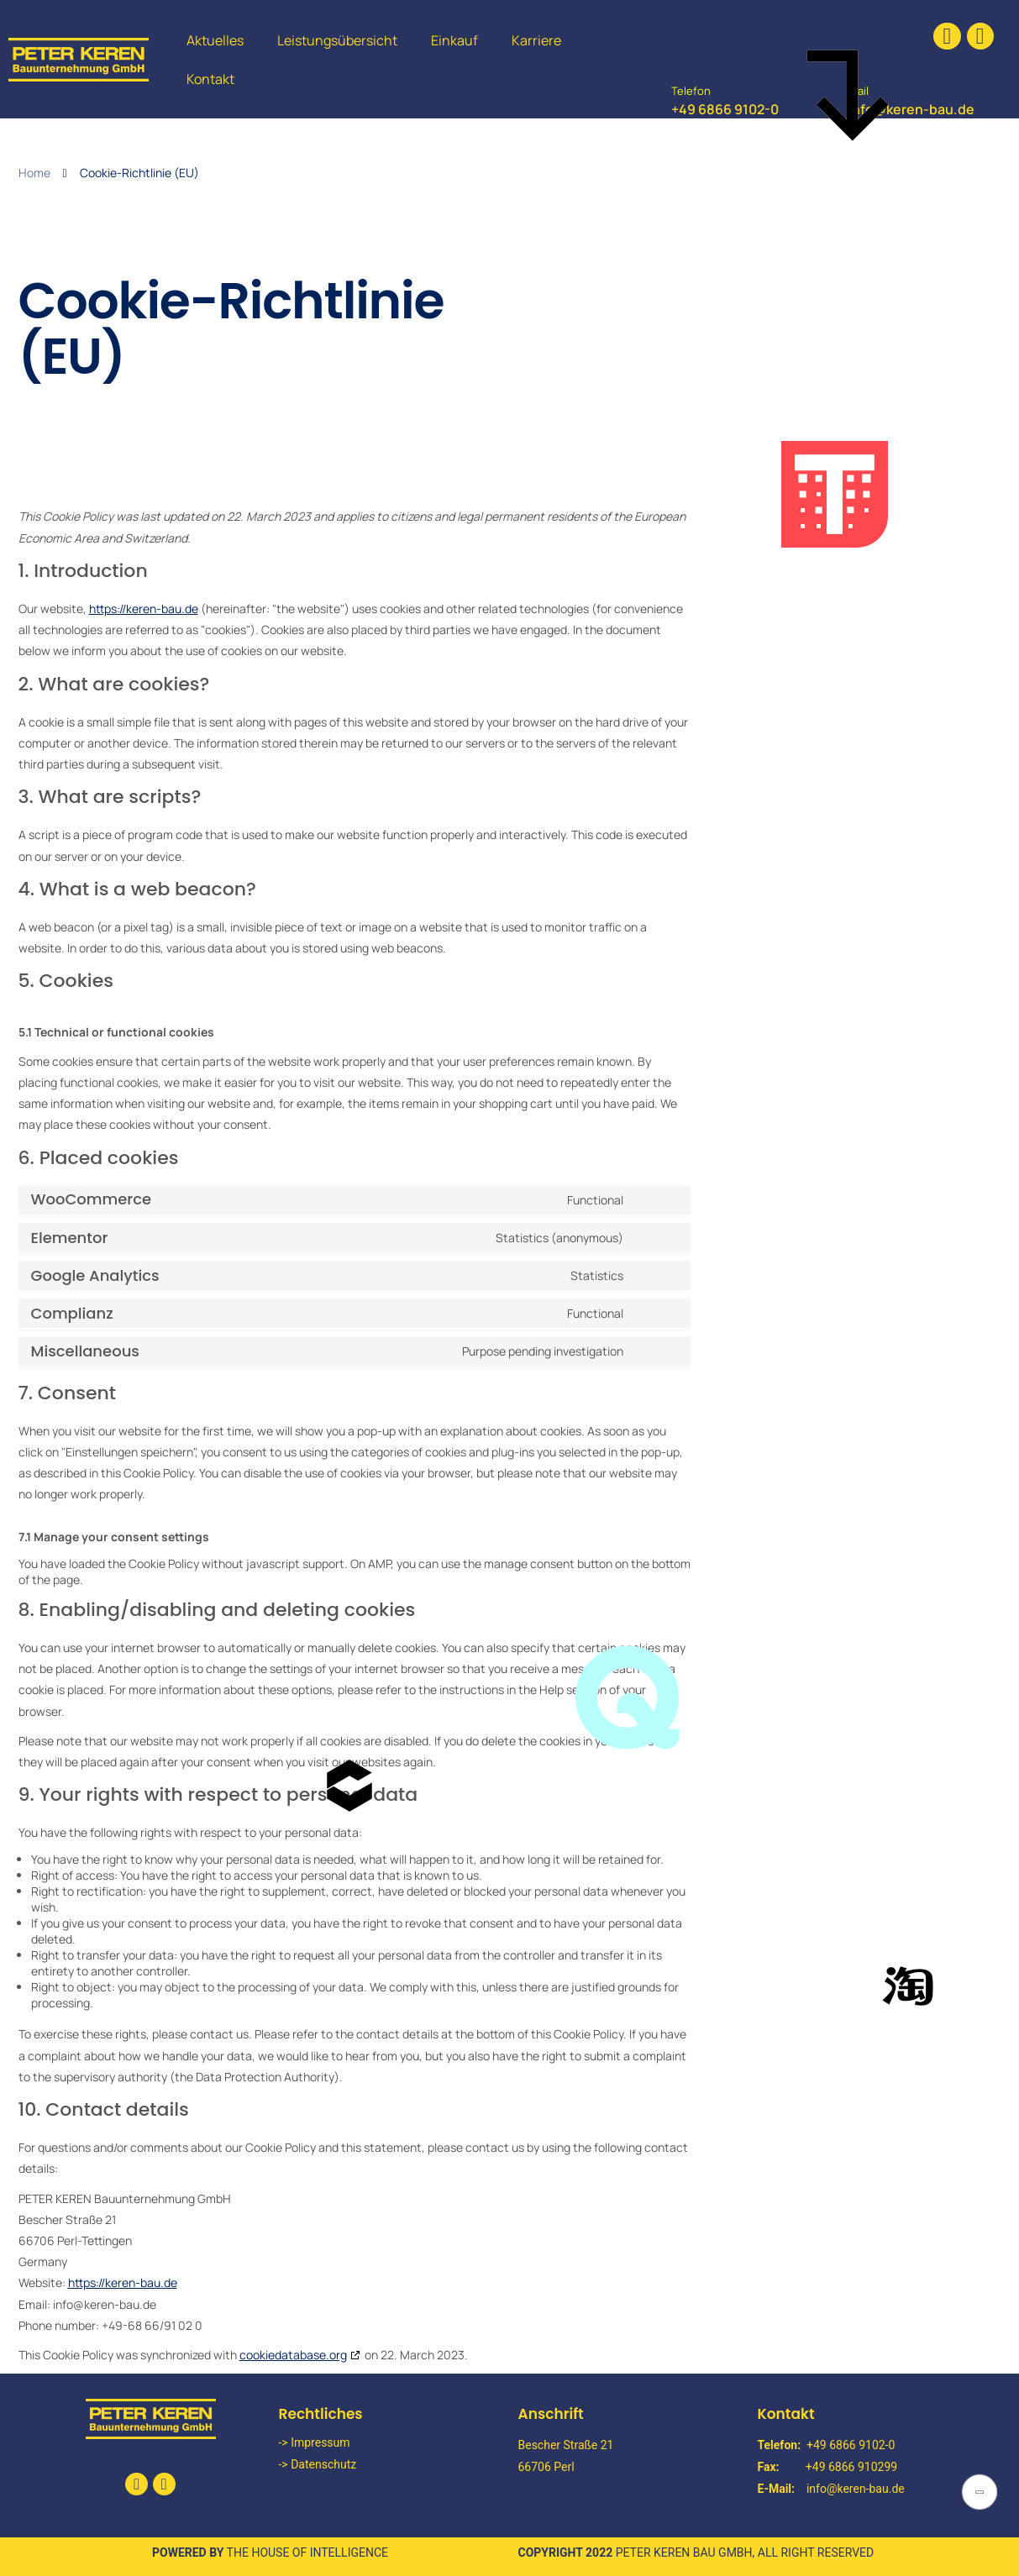 The width and height of the screenshot is (1019, 2576). Describe the element at coordinates (628, 1697) in the screenshot. I see `open qase test management platform` at that location.